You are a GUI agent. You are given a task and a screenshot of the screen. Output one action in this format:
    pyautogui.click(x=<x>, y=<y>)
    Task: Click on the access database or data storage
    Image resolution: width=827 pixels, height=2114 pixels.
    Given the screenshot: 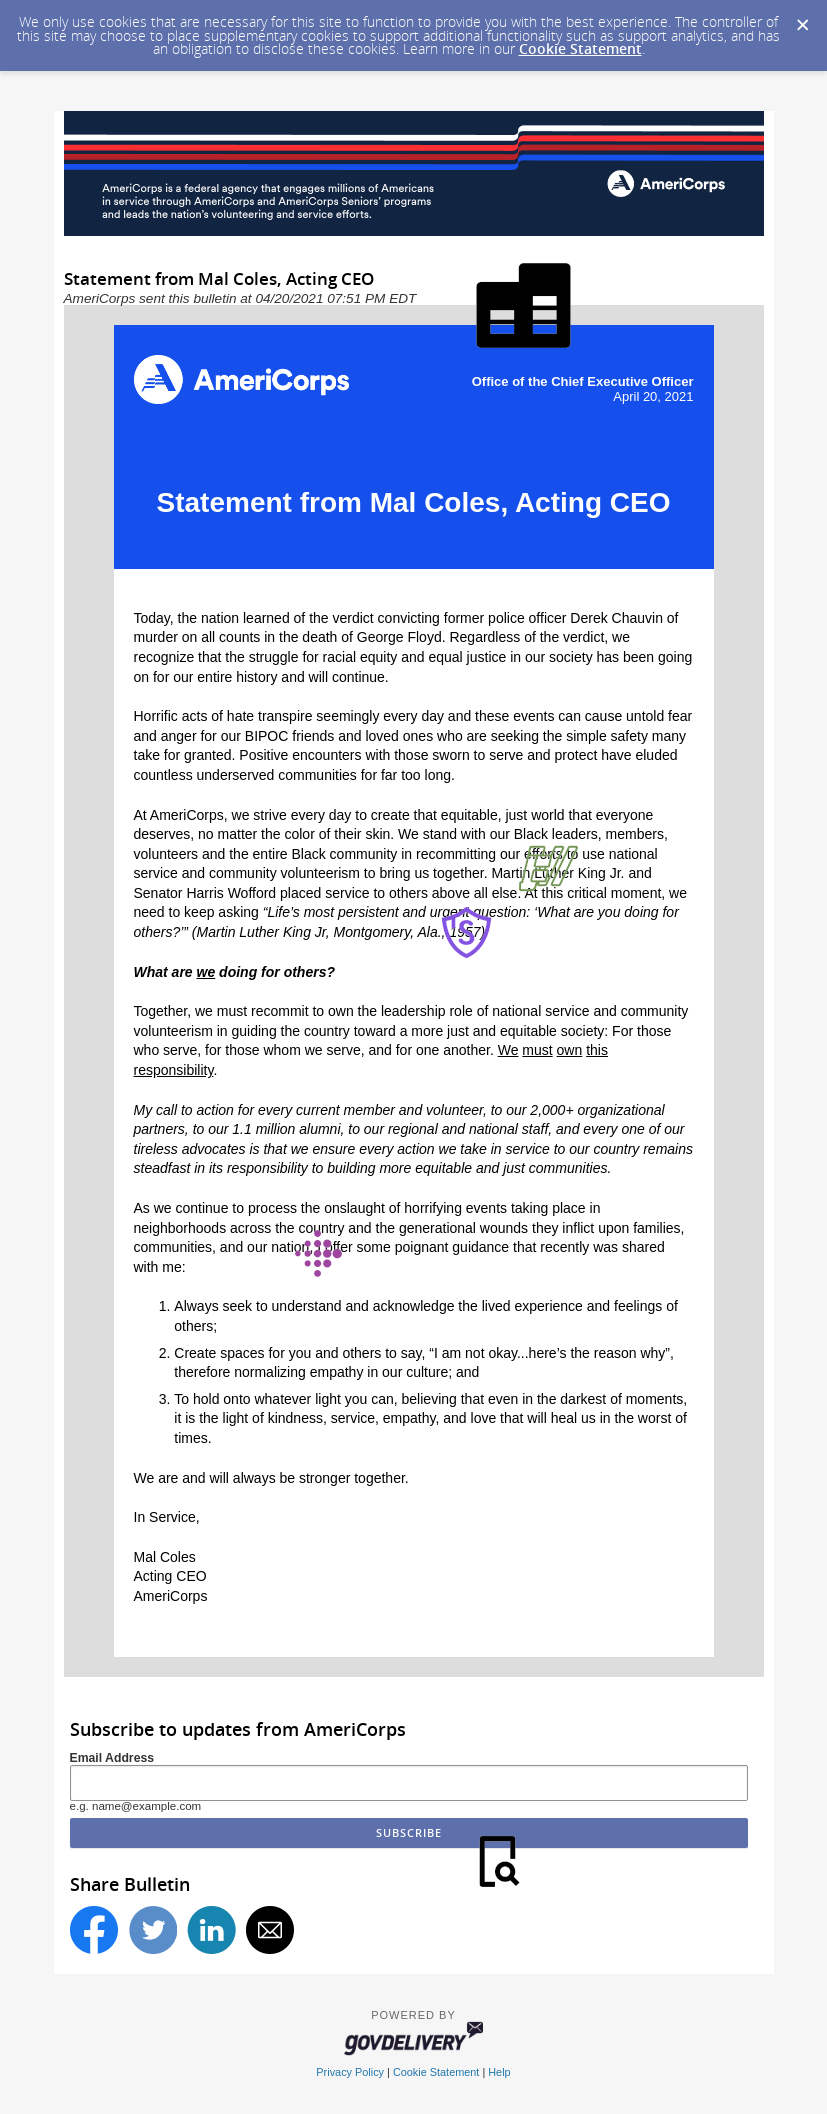 What is the action you would take?
    pyautogui.click(x=523, y=305)
    